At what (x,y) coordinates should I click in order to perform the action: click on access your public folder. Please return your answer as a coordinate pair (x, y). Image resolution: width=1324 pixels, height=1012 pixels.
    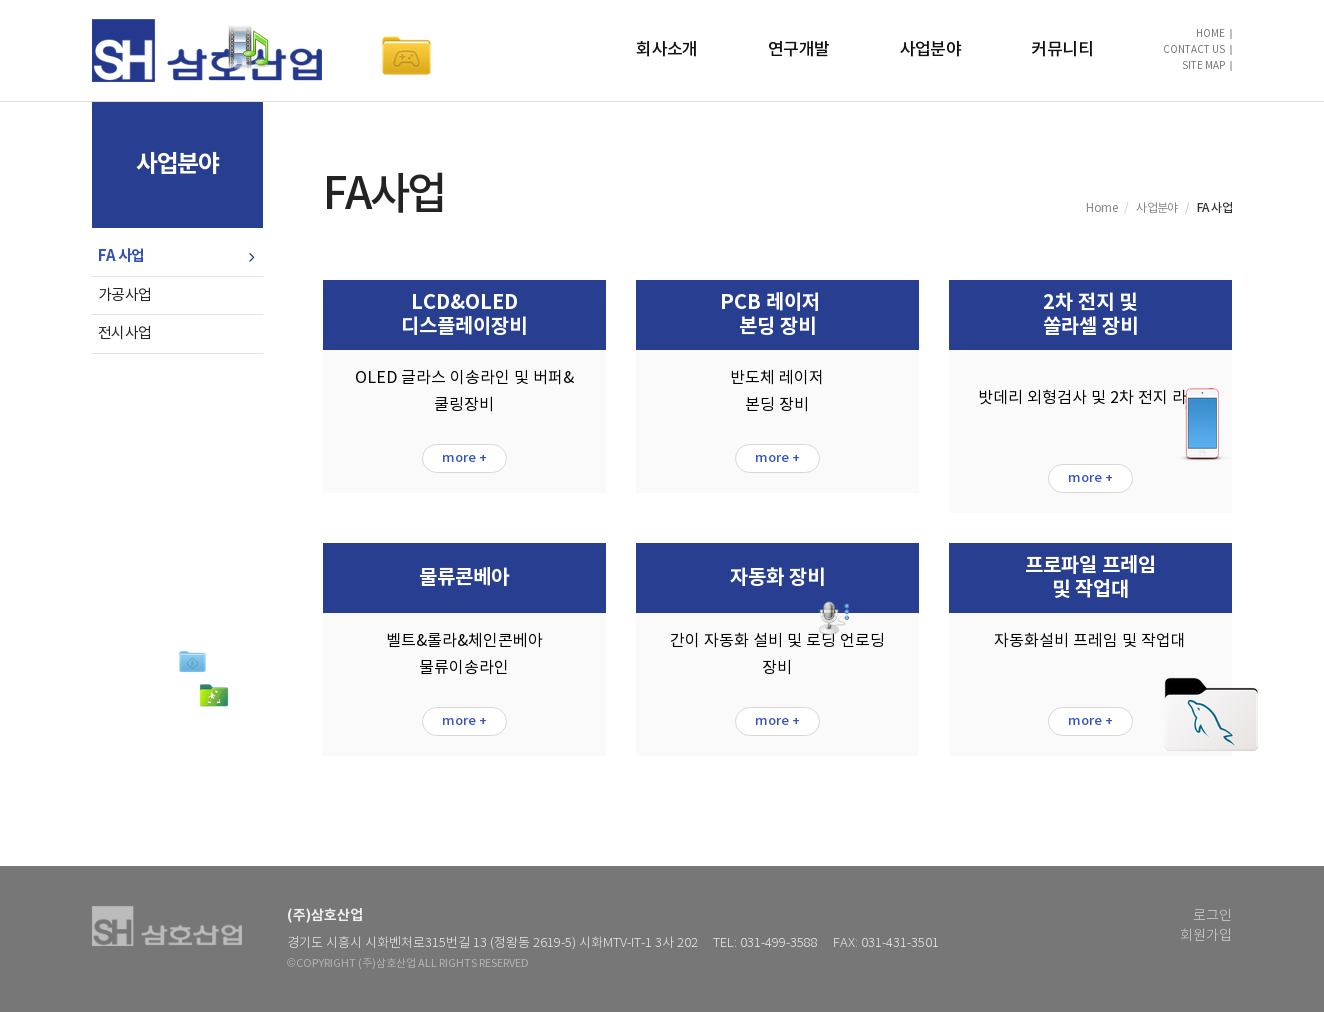
    Looking at the image, I should click on (192, 661).